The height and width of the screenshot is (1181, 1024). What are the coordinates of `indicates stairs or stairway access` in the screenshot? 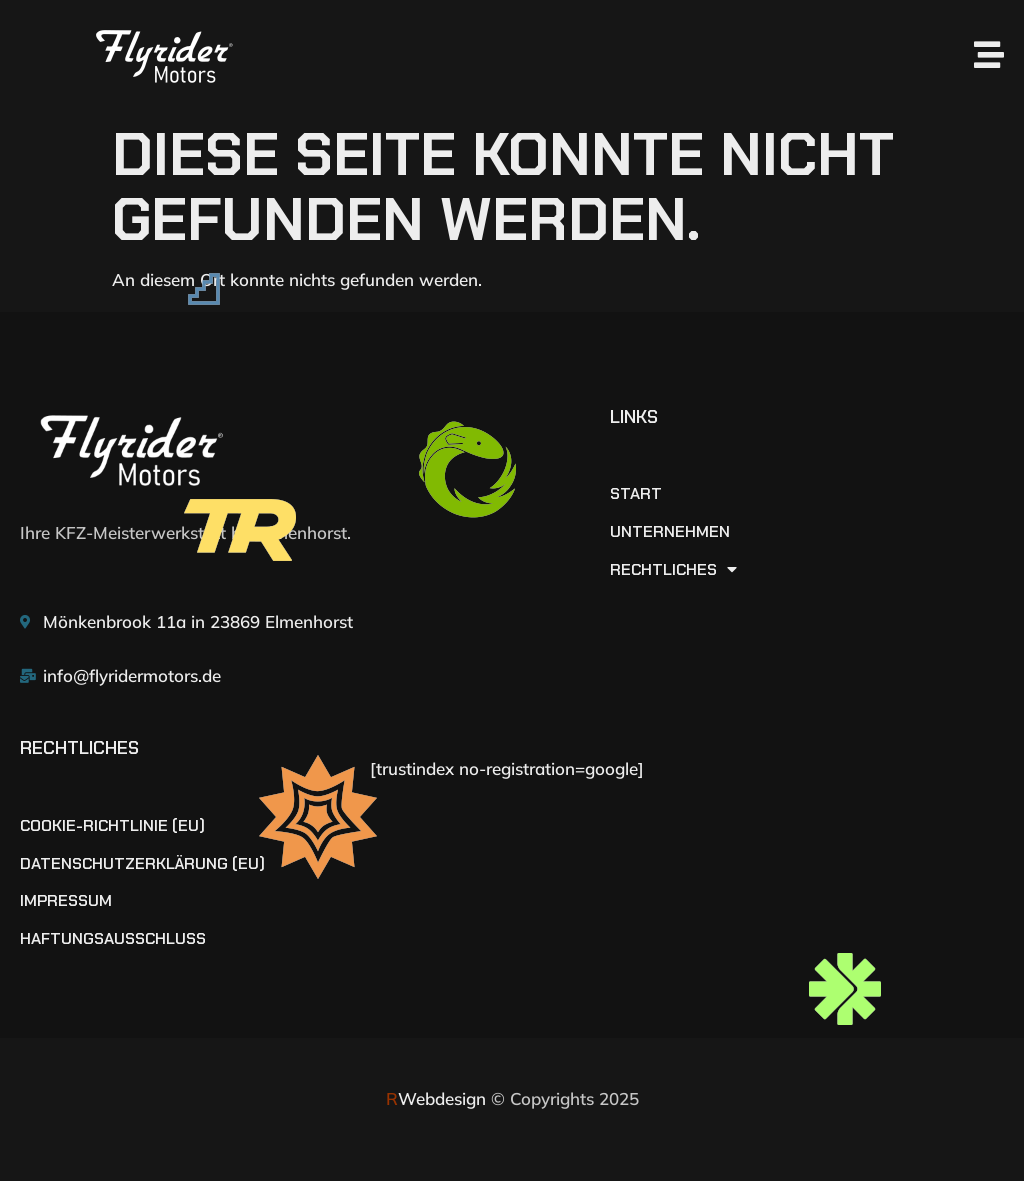 It's located at (204, 289).